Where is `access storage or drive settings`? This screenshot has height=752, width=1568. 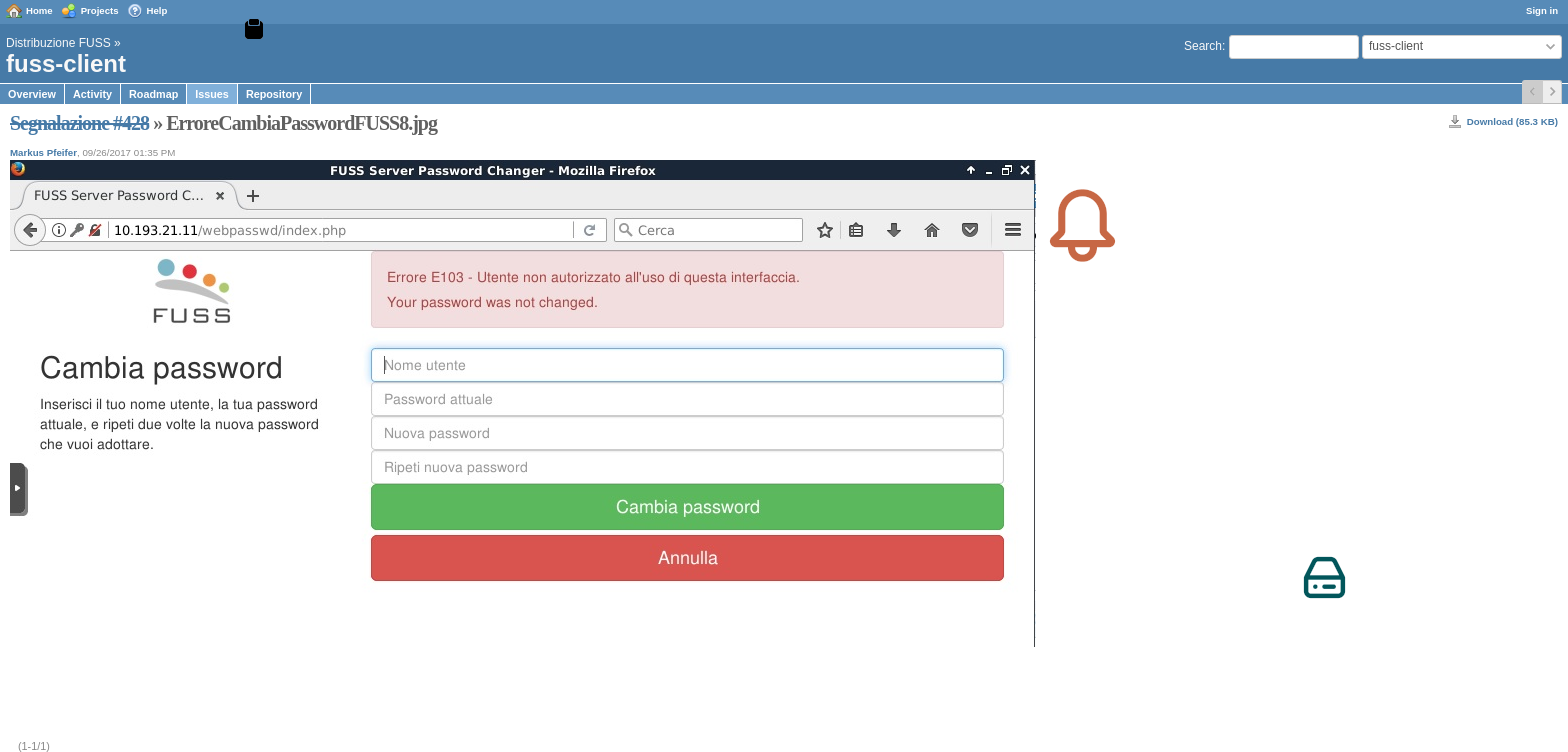
access storage or drive settings is located at coordinates (1324, 577).